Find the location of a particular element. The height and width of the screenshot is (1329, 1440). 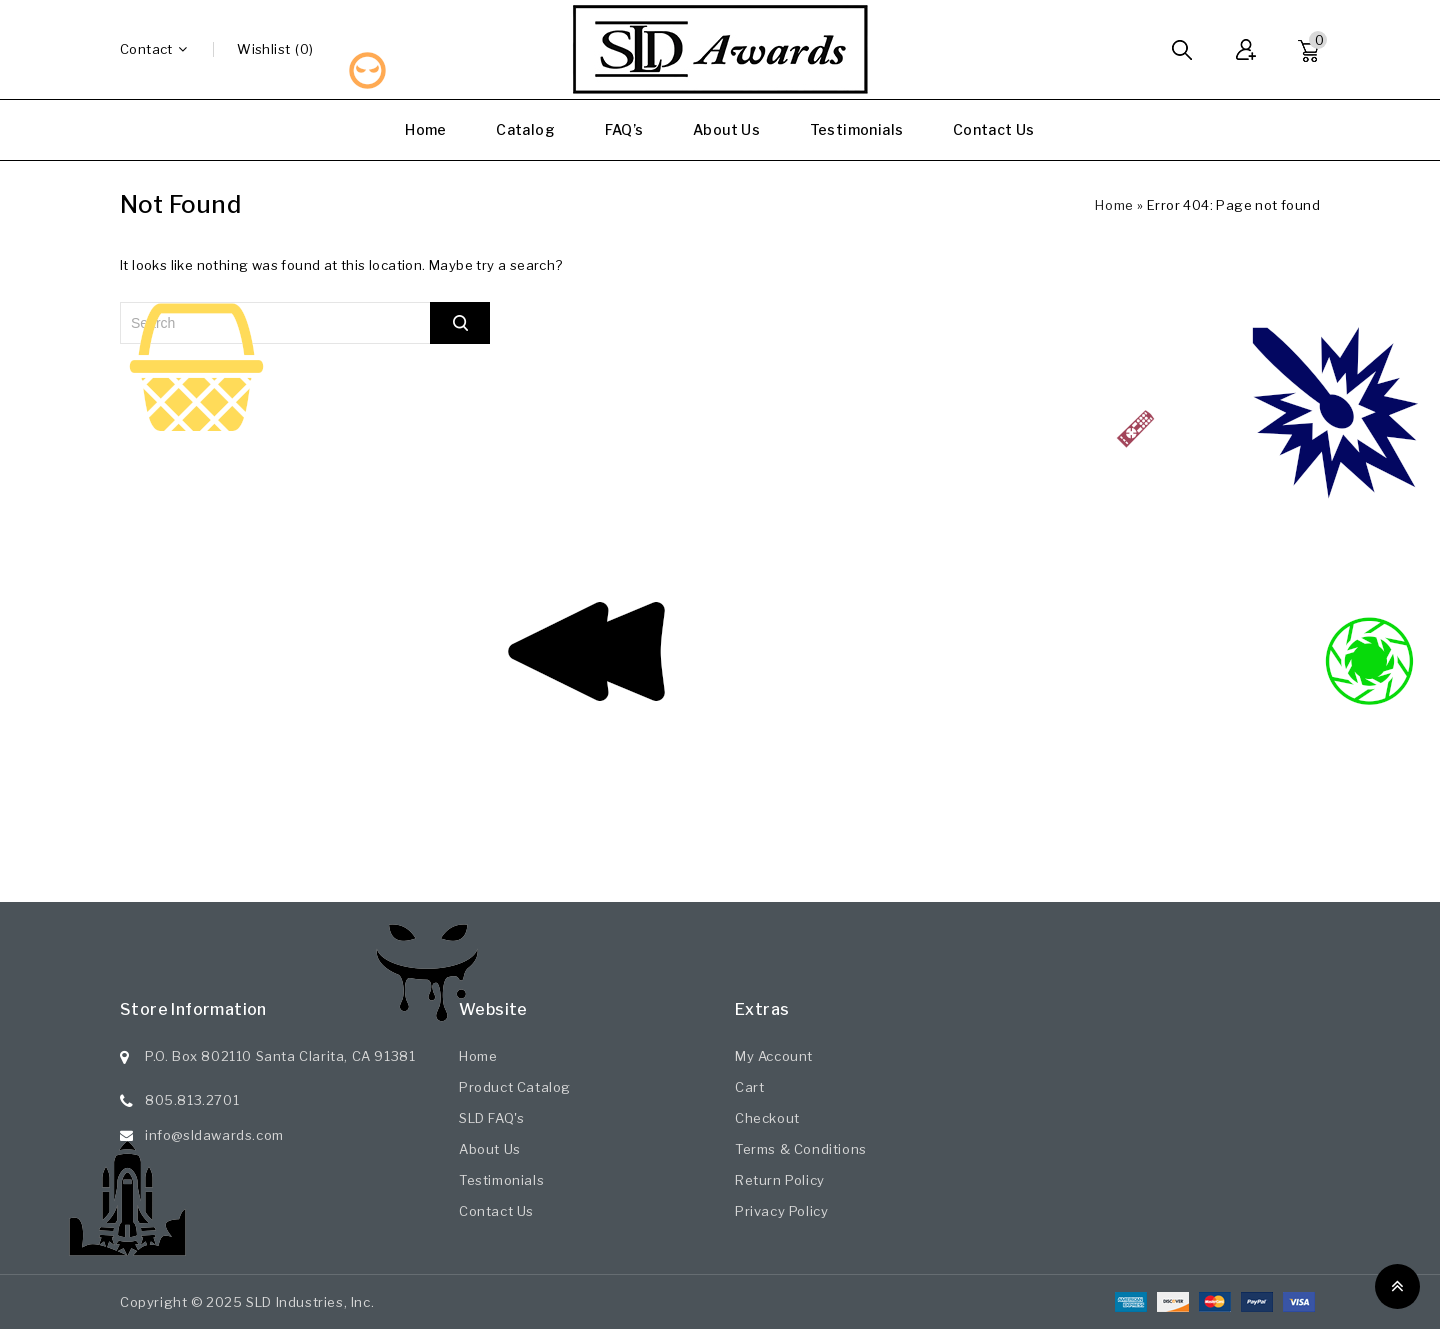

indicates a match strike or ignition action is located at coordinates (1339, 414).